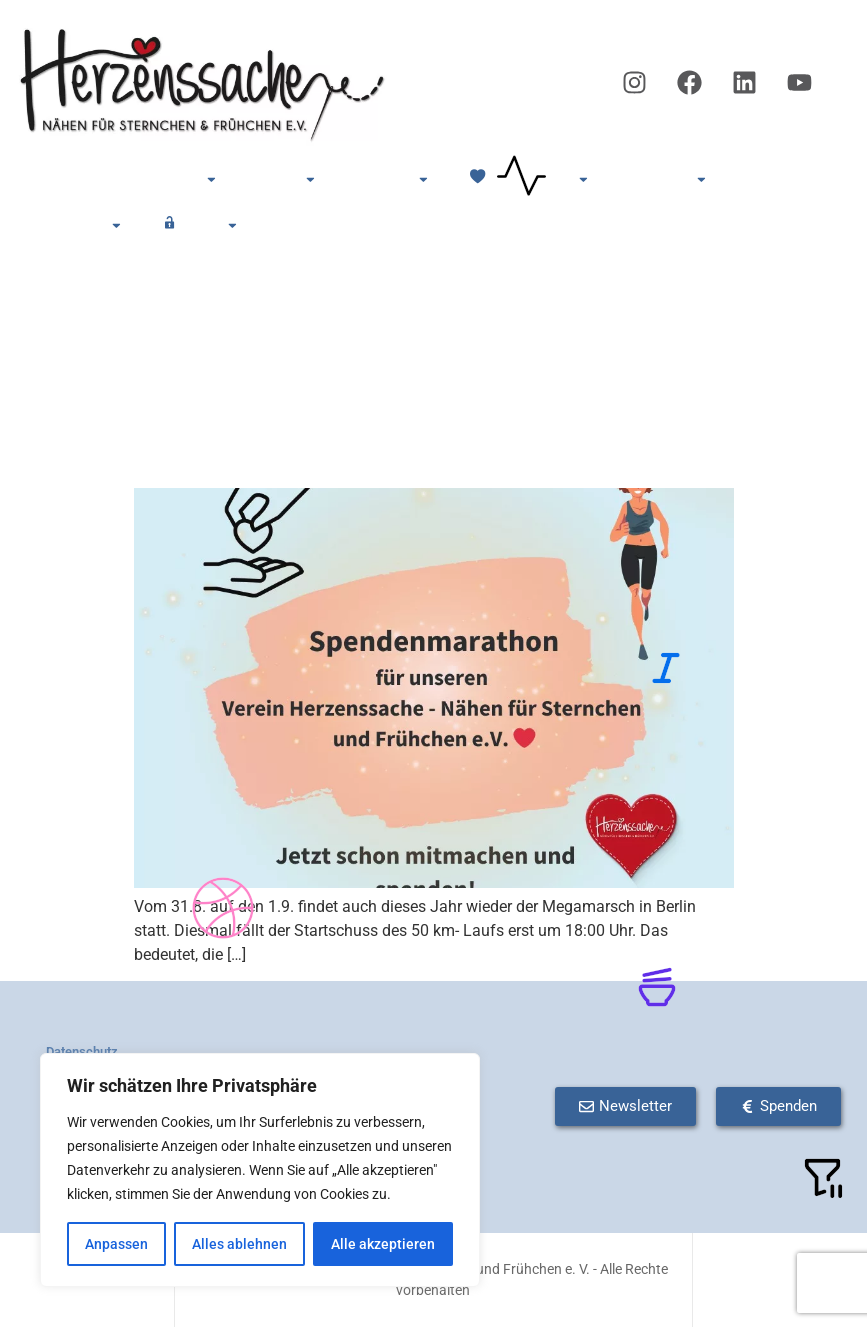  I want to click on view health or heart rate data, so click(521, 176).